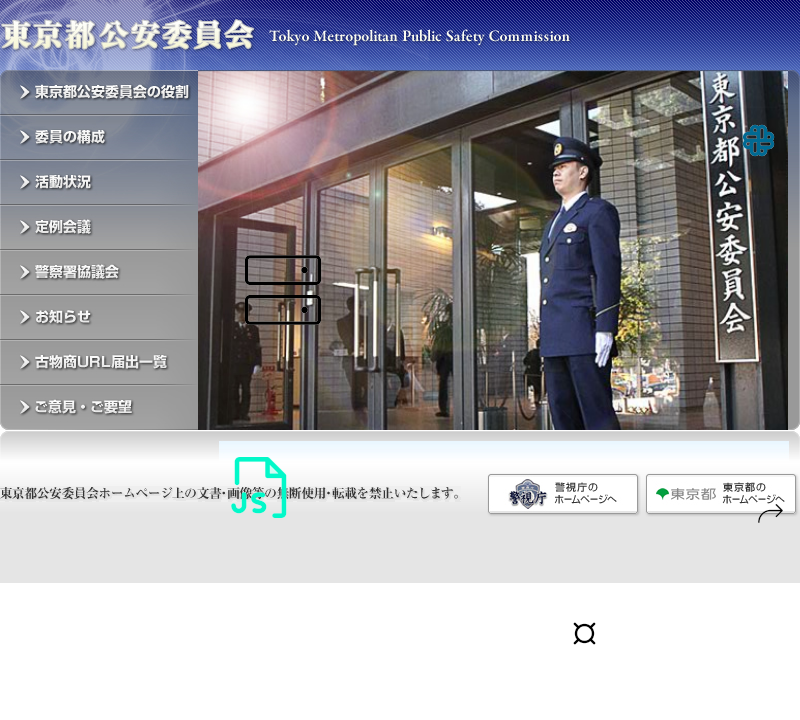 This screenshot has width=800, height=720. What do you see at coordinates (770, 513) in the screenshot?
I see `share or forward content` at bounding box center [770, 513].